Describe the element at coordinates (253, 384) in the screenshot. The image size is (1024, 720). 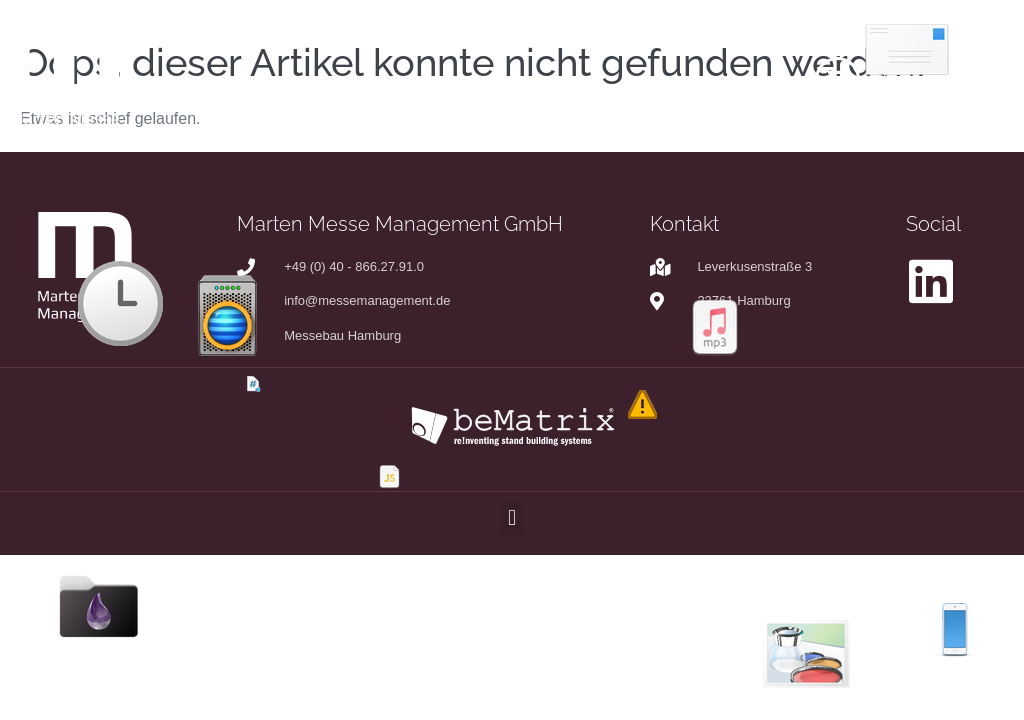
I see `open or edit a CSS stylesheet file` at that location.